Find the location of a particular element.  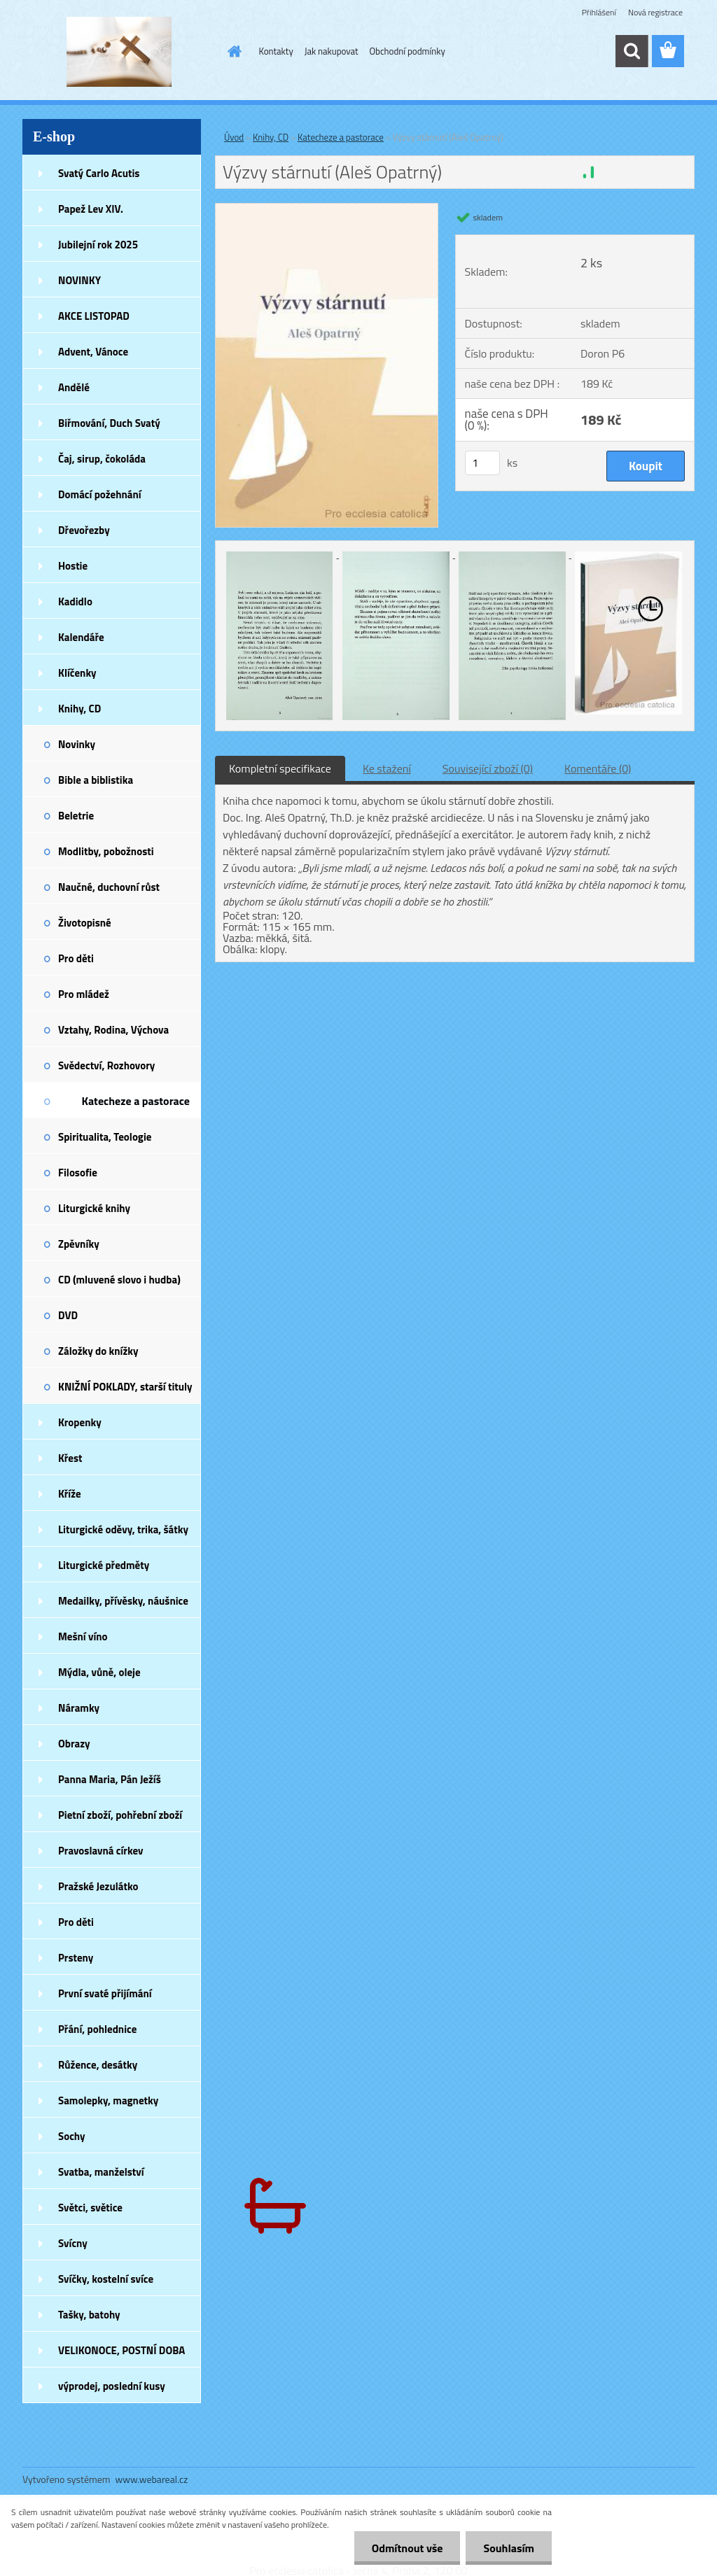

view time or clock settings is located at coordinates (650, 609).